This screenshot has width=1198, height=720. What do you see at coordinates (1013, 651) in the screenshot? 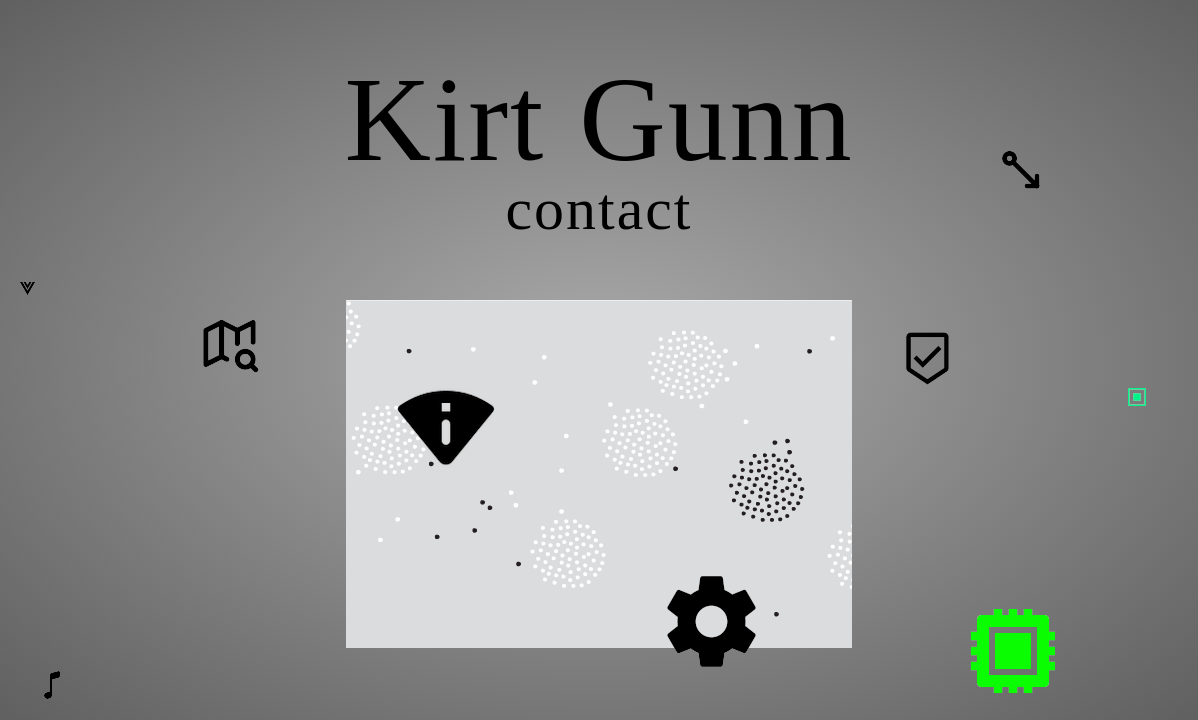
I see `view hardware or processor information` at bounding box center [1013, 651].